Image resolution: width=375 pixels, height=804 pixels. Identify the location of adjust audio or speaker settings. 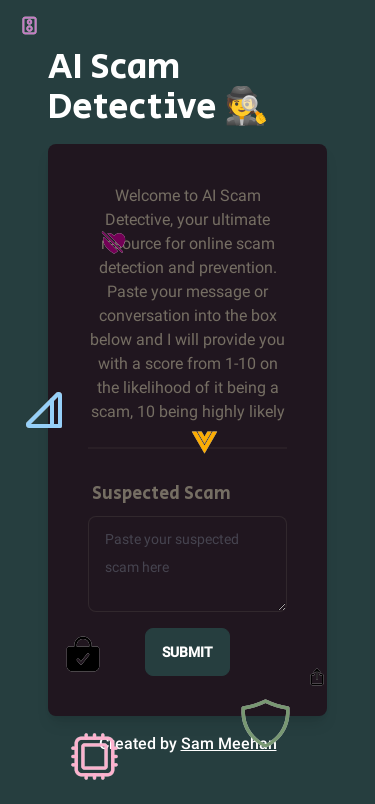
(29, 25).